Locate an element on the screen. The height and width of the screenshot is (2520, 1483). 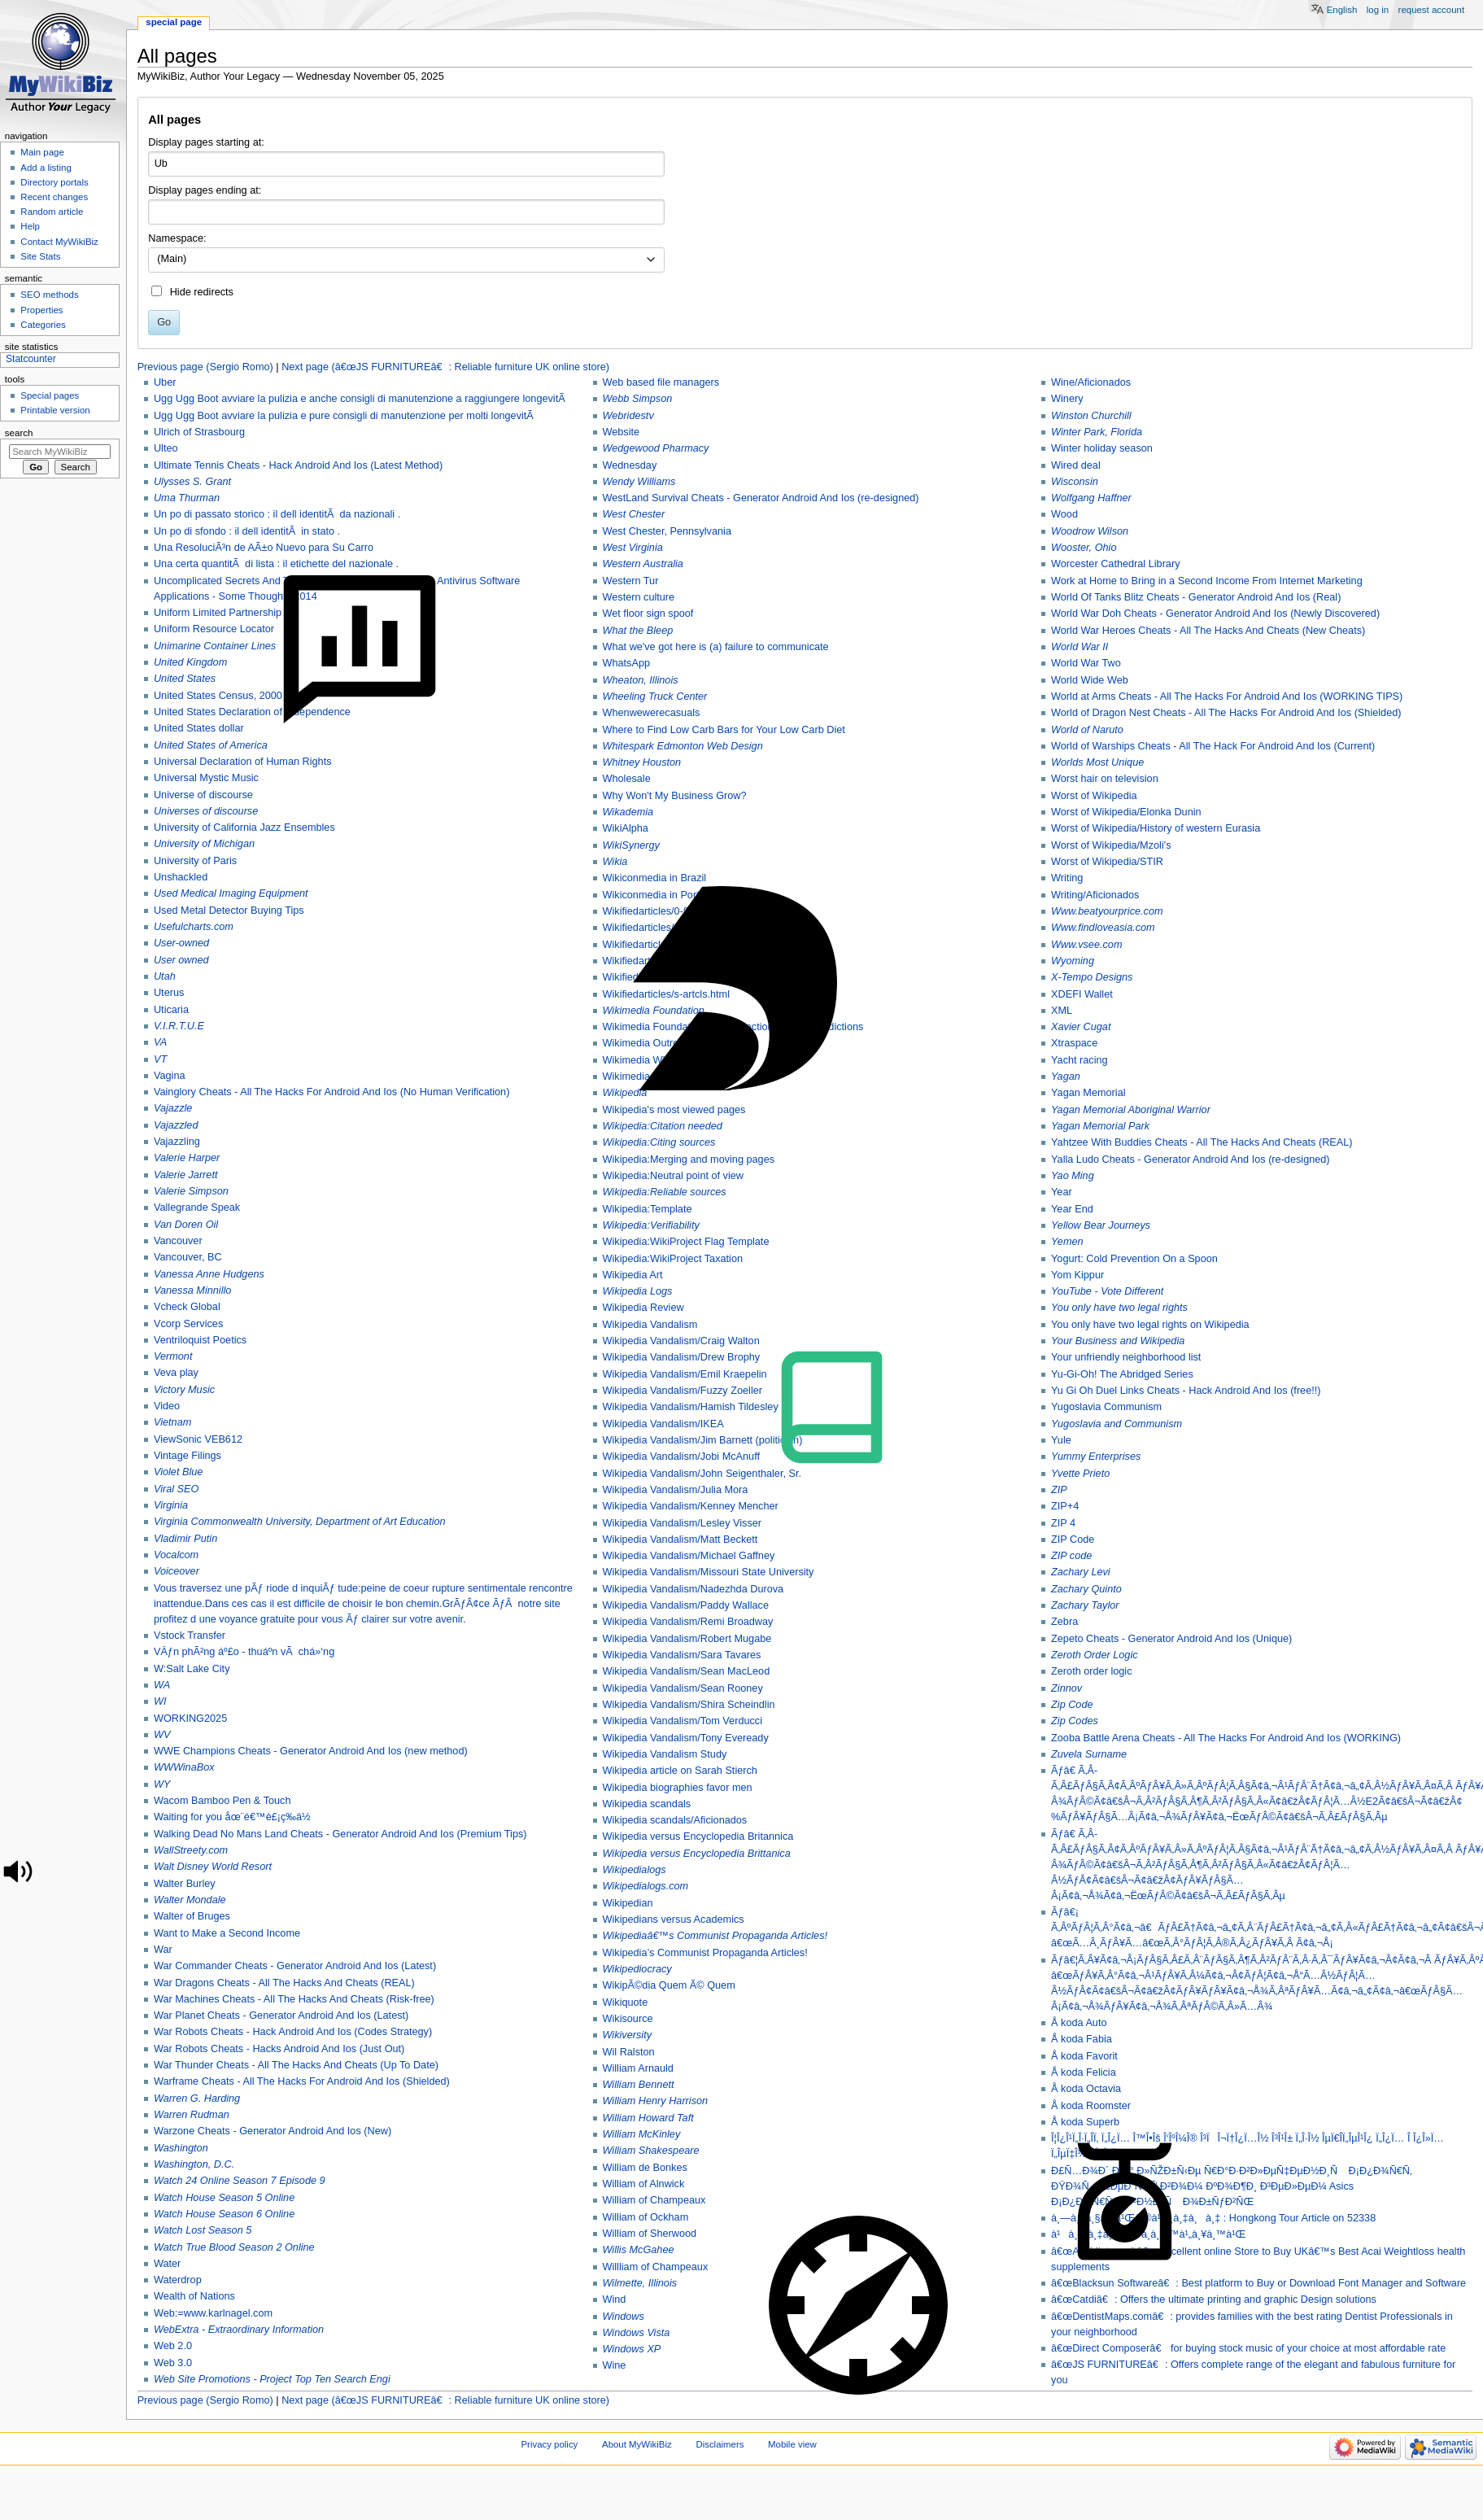
increase or adjust volume level is located at coordinates (18, 1871).